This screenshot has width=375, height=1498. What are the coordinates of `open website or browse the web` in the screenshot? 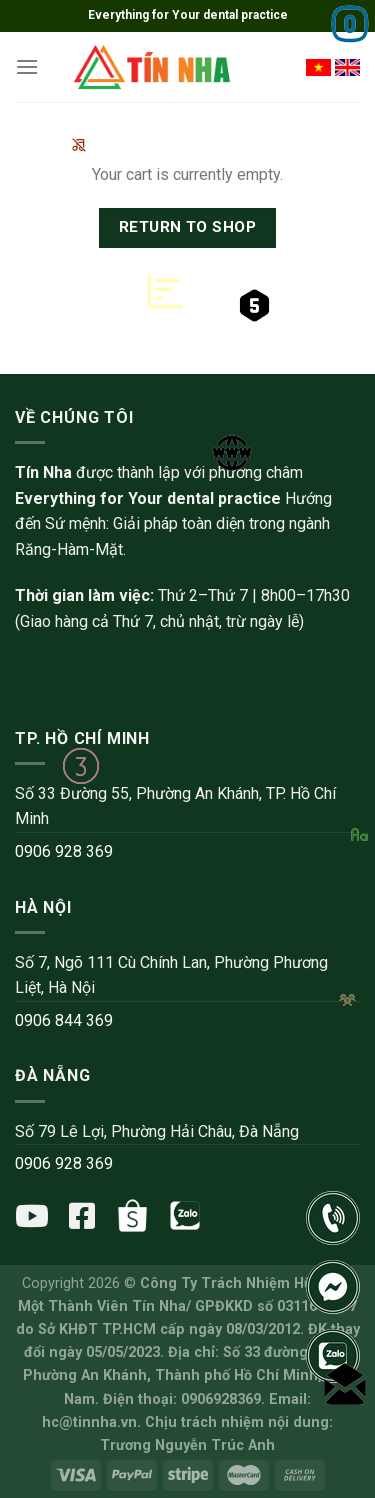 It's located at (232, 453).